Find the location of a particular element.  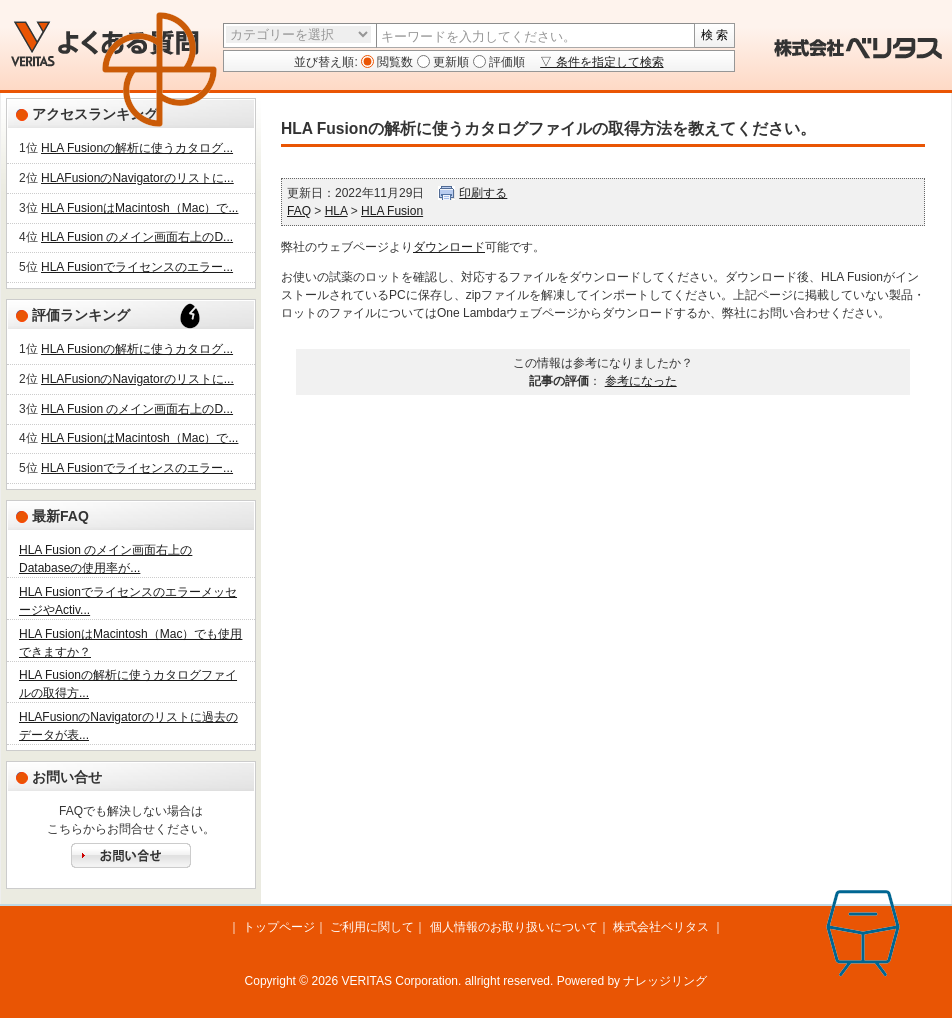

view regional train schedules is located at coordinates (863, 930).